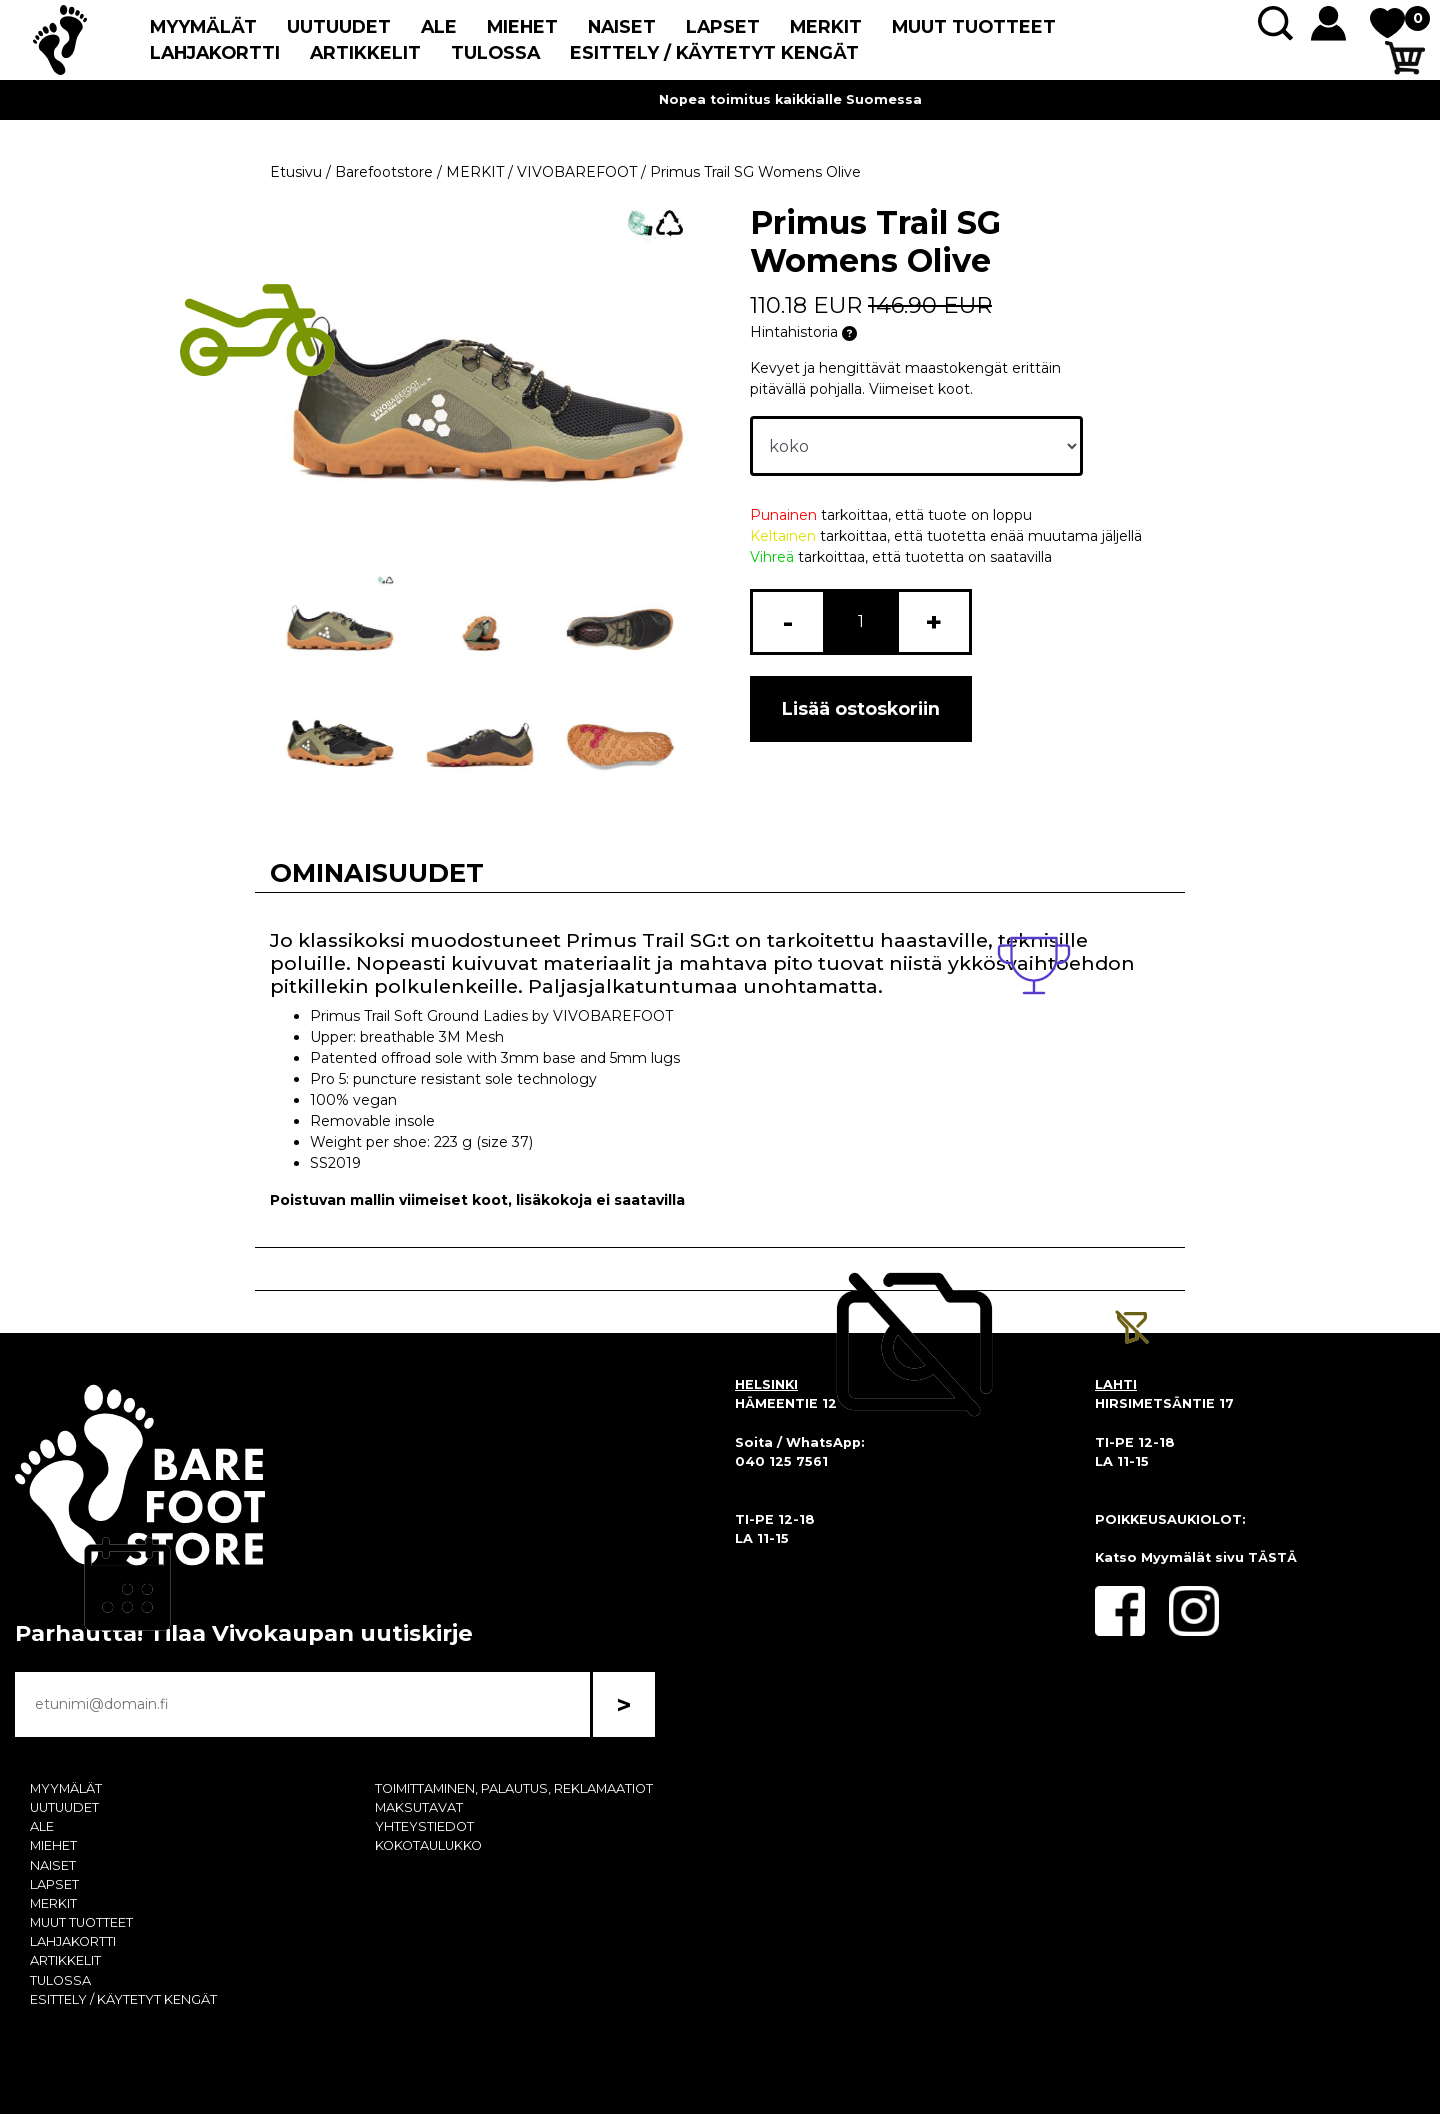 This screenshot has height=2114, width=1440. I want to click on camera is disabled or turned off, so click(914, 1344).